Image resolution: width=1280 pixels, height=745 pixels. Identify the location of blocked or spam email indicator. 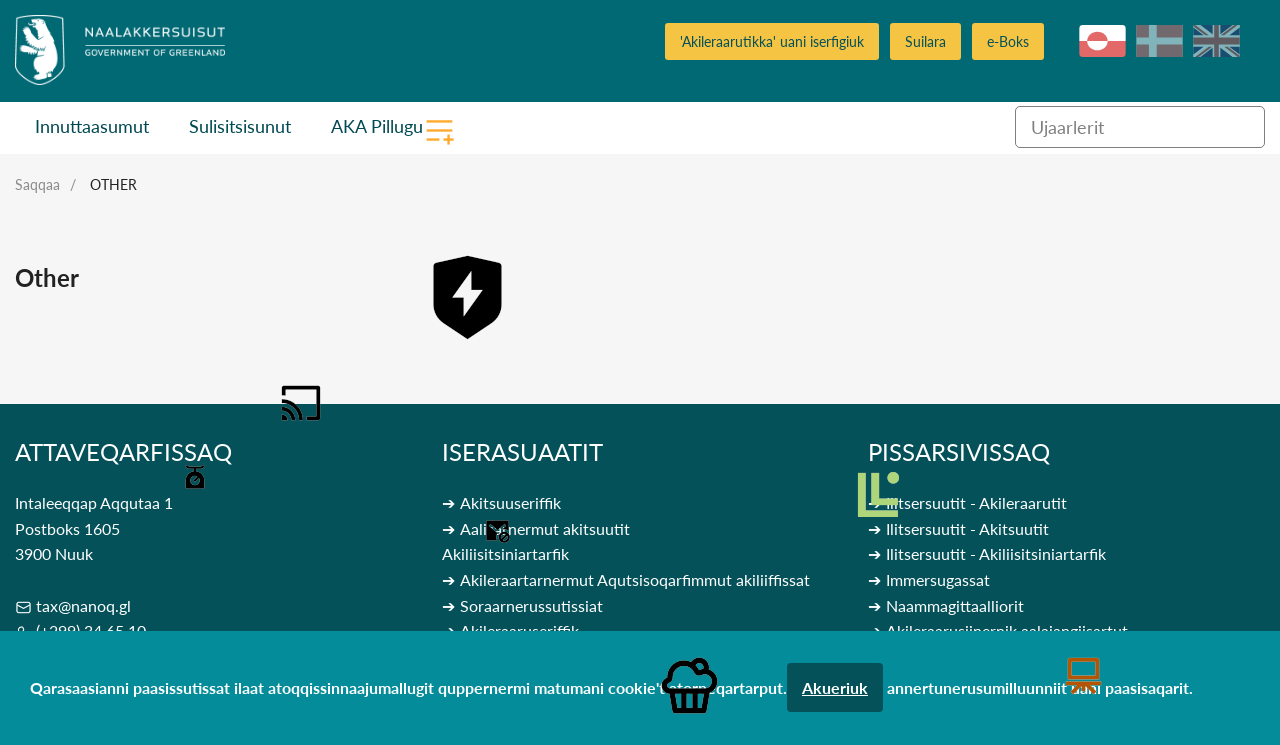
(497, 530).